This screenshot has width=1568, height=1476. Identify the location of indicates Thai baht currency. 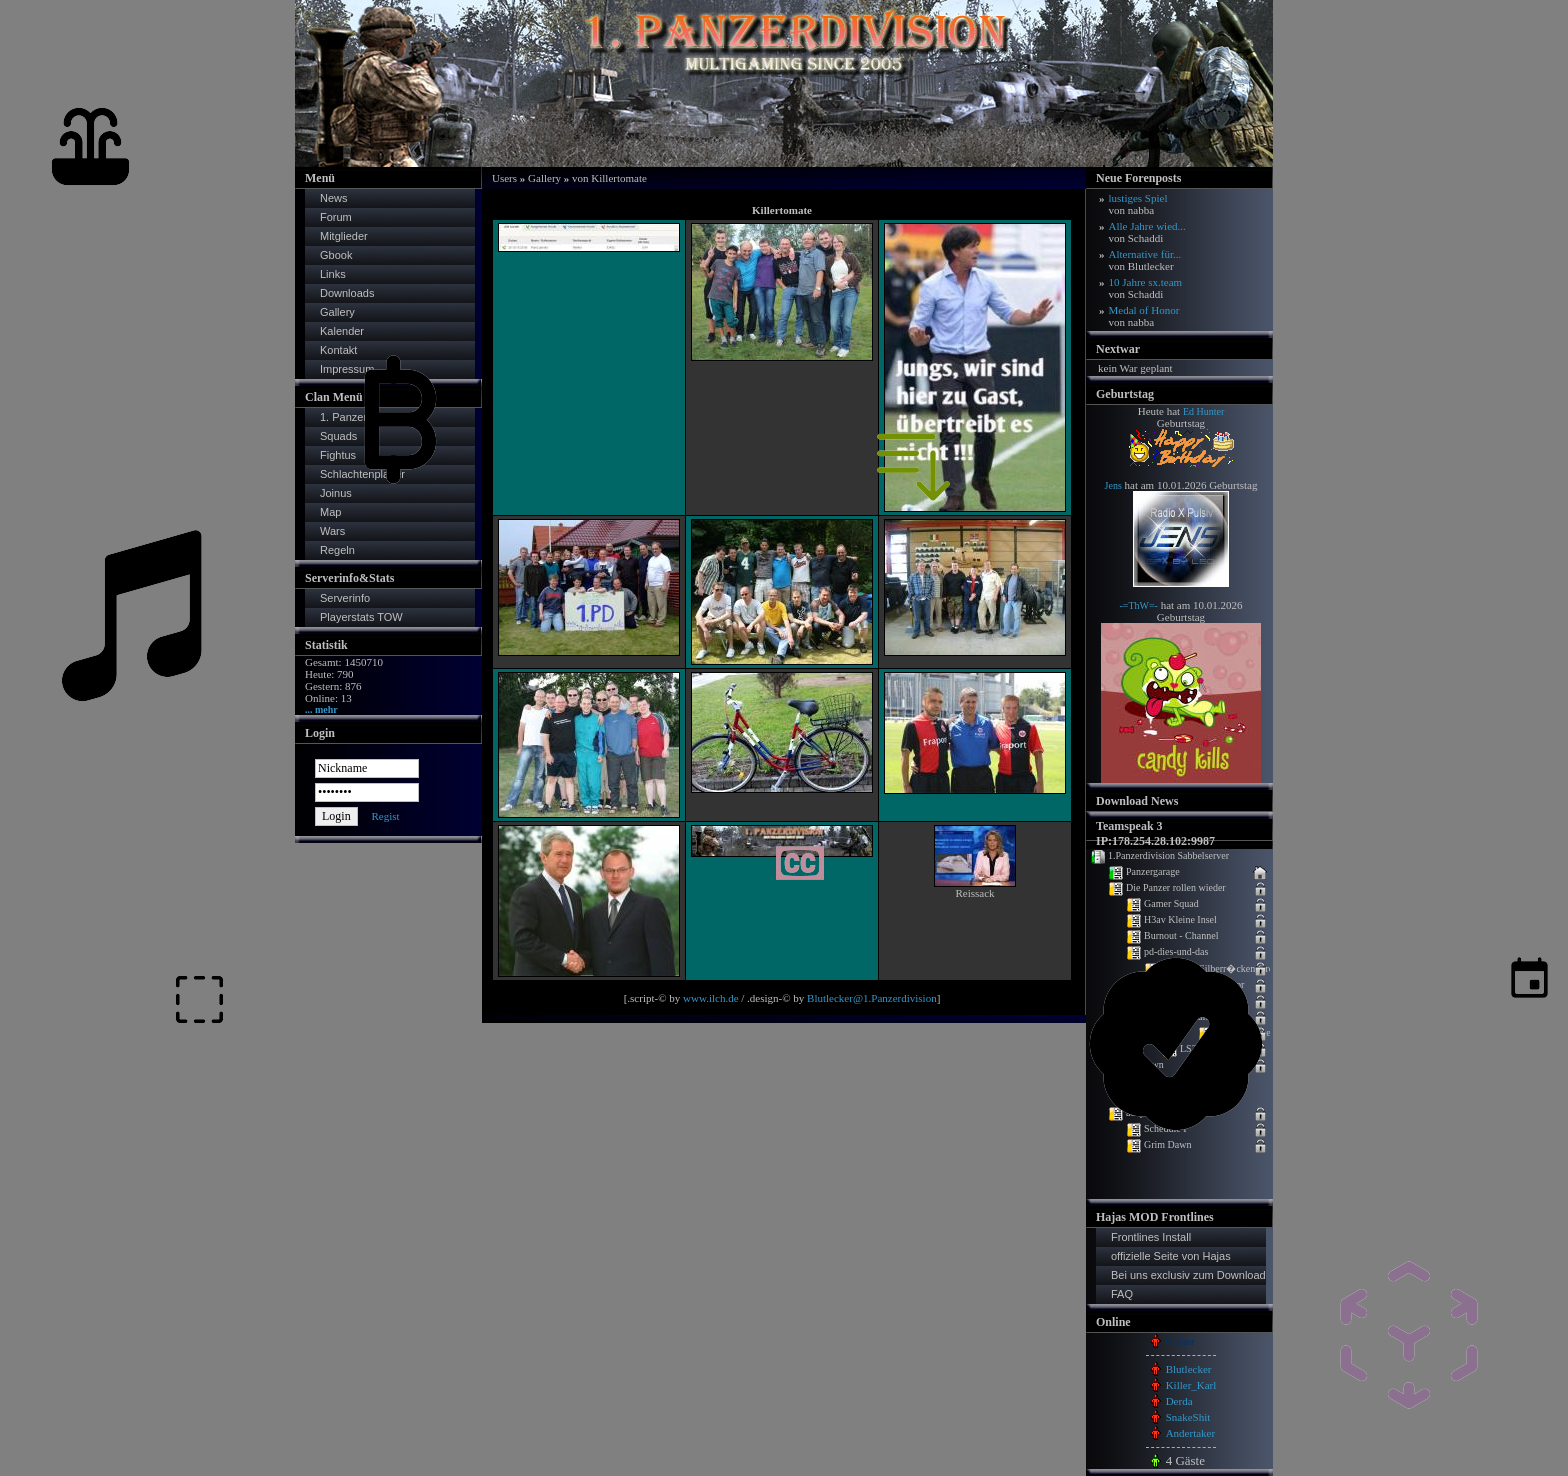
(400, 419).